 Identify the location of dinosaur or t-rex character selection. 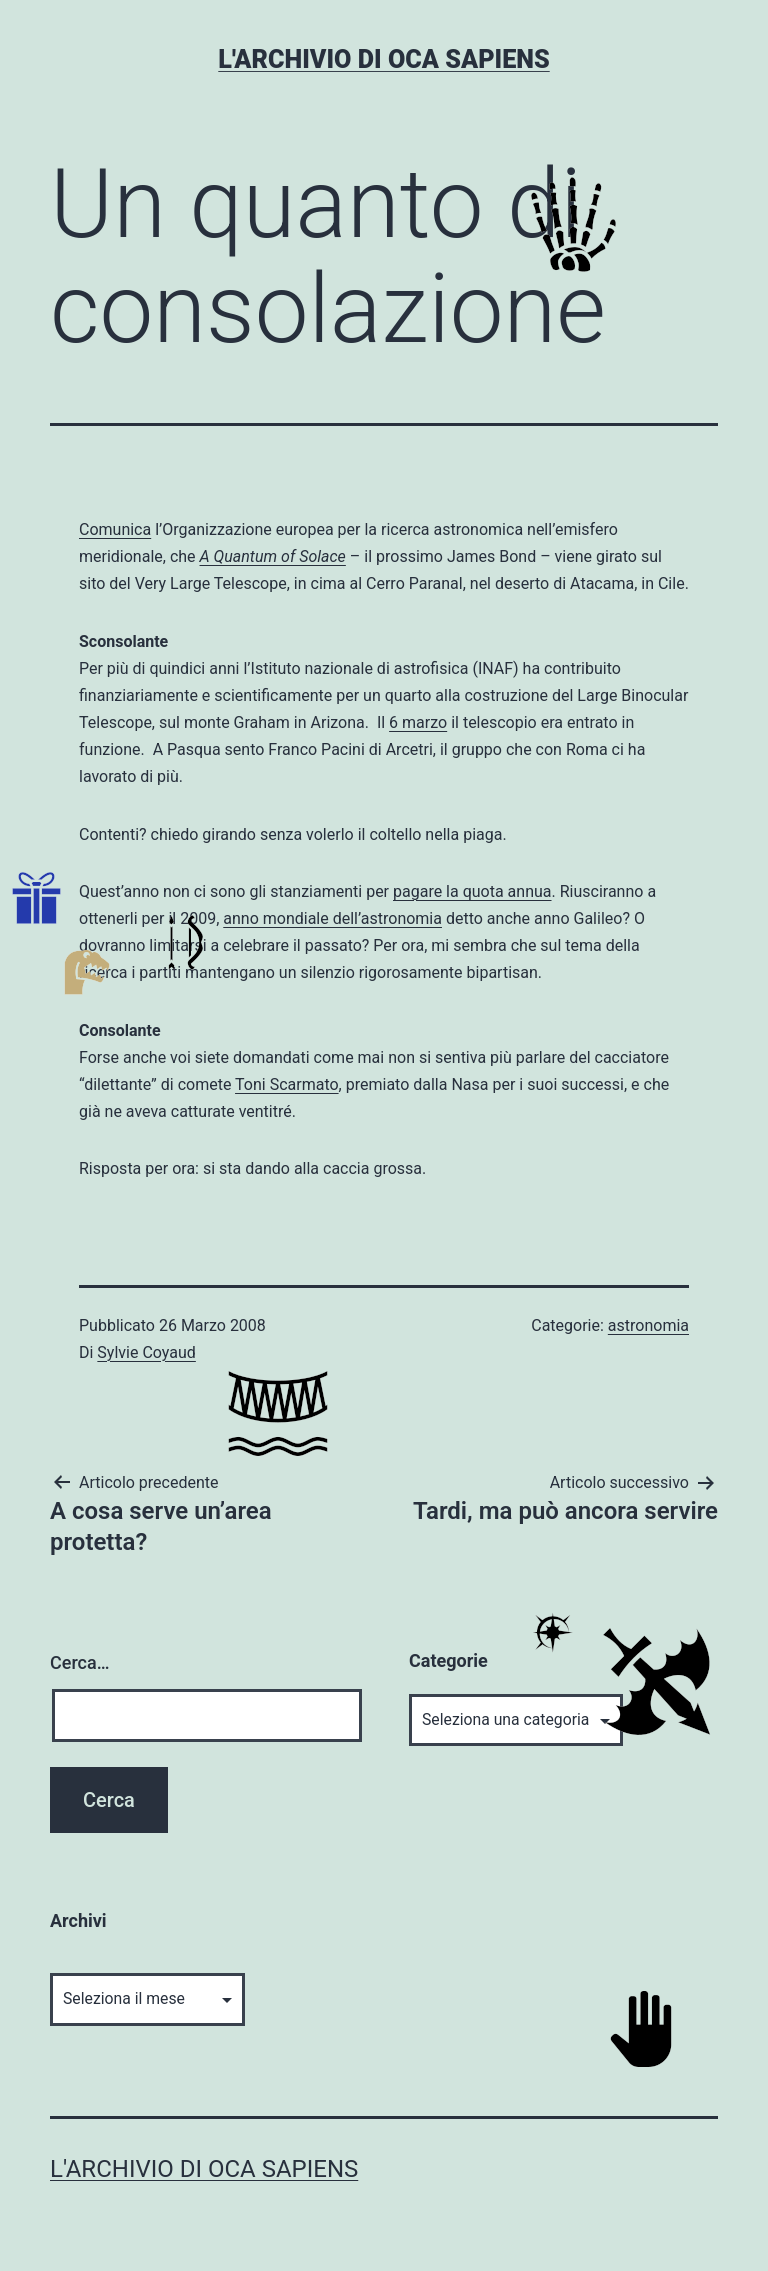
(87, 972).